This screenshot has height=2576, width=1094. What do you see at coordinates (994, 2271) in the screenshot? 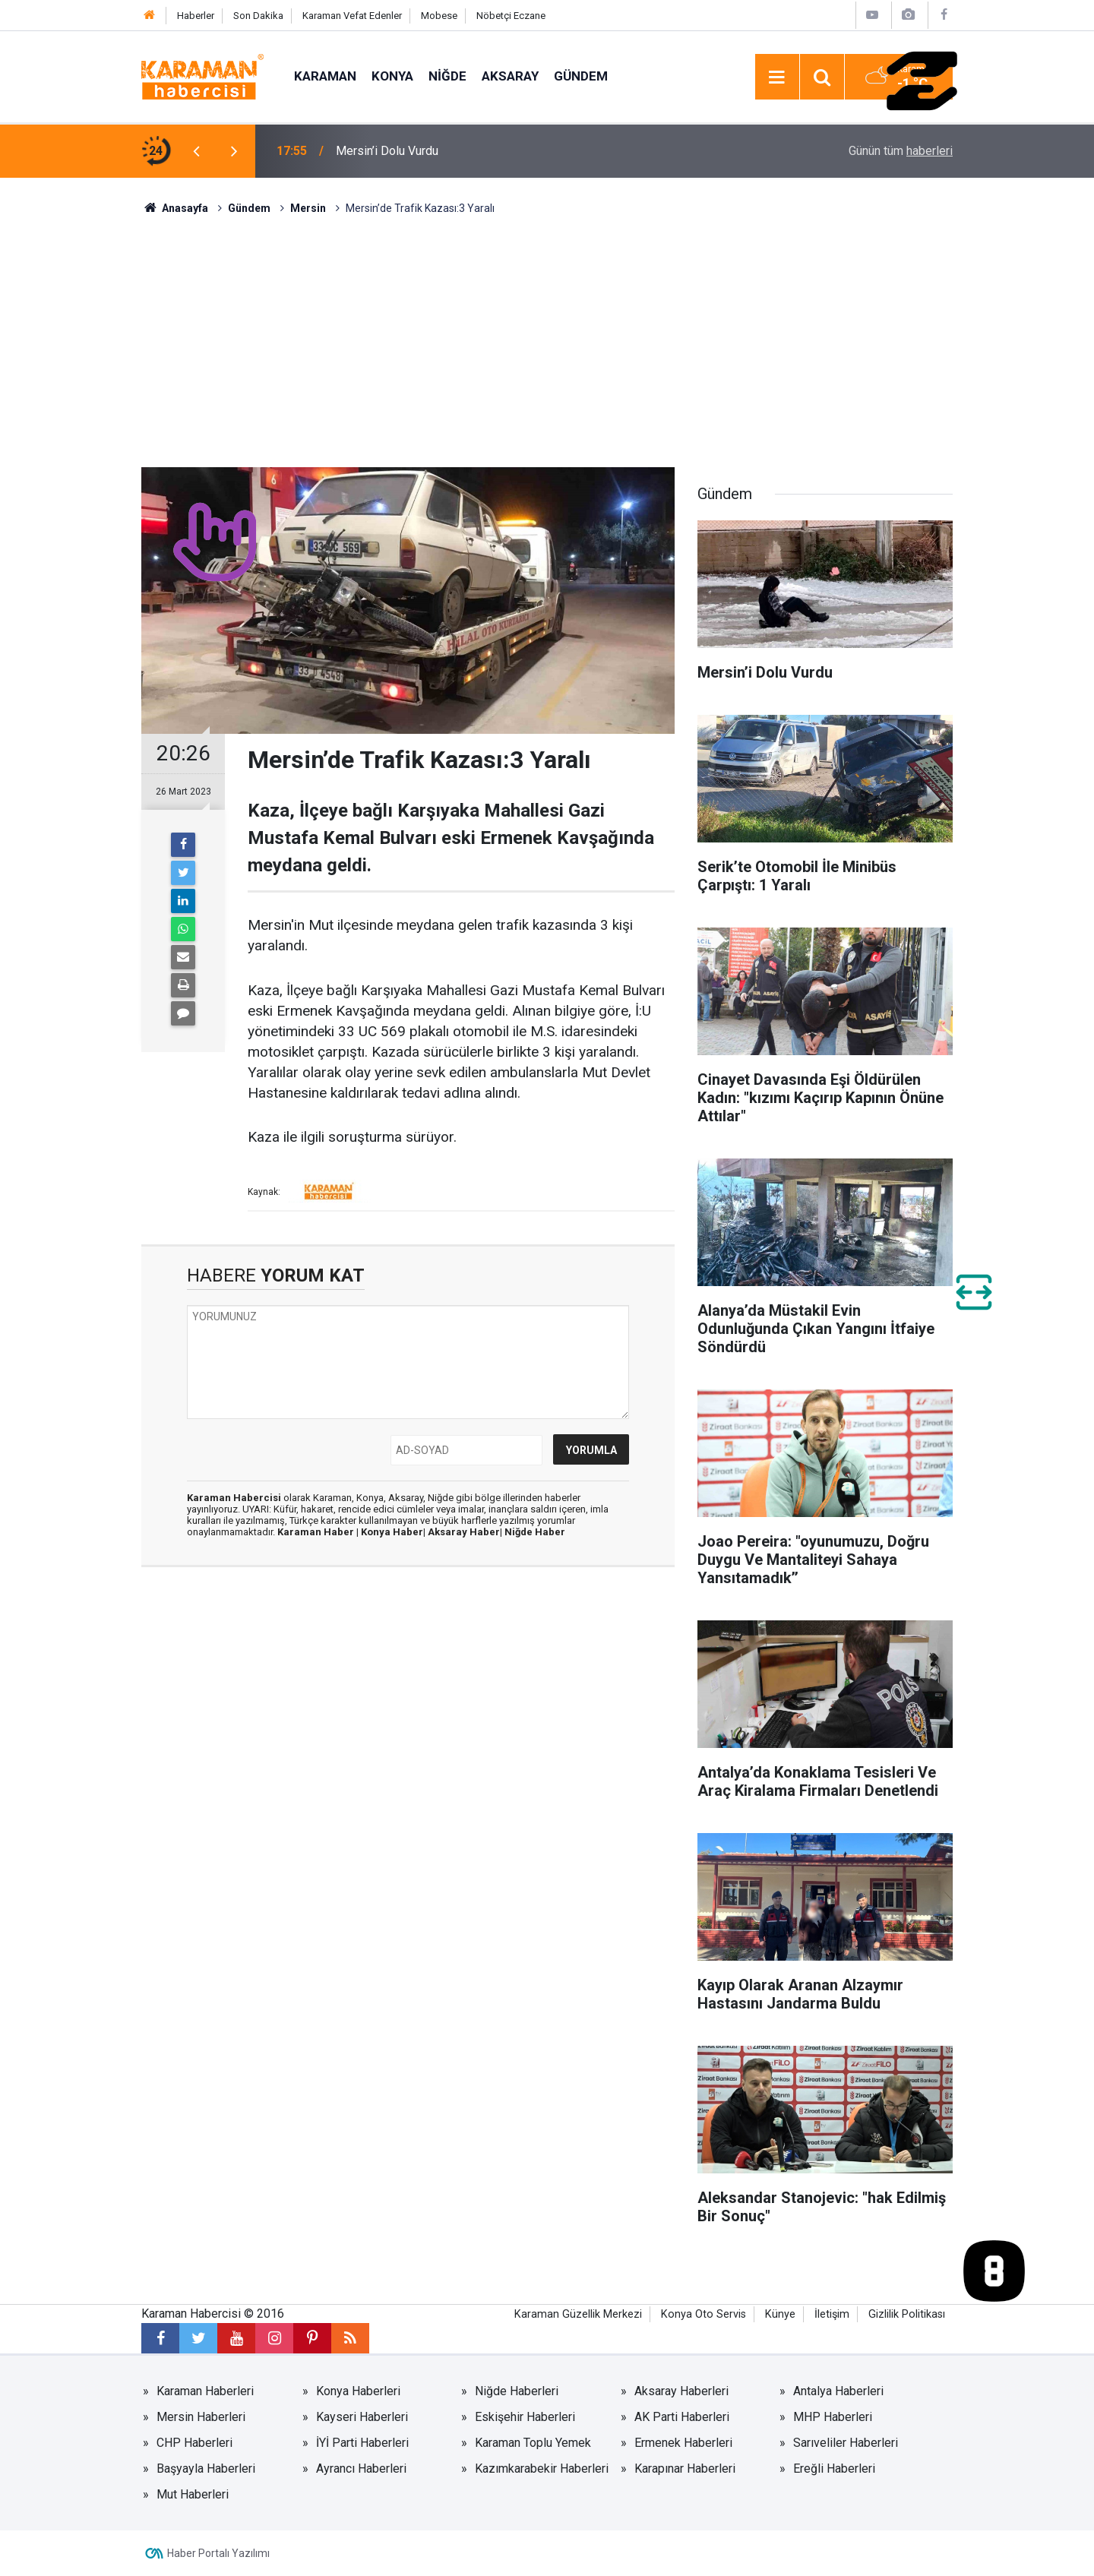
I see `indicates item number 8 in a list or sequence` at bounding box center [994, 2271].